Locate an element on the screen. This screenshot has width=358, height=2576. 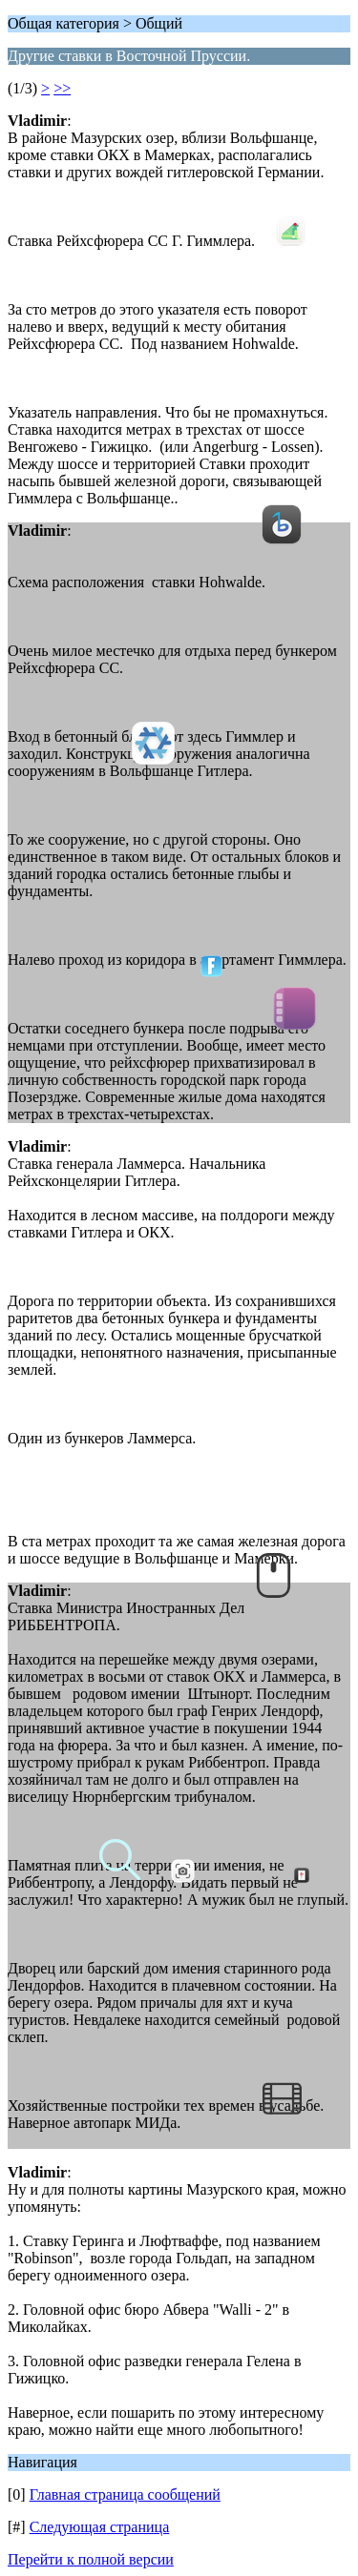
launch gnome mahjongg tile matching game is located at coordinates (302, 1875).